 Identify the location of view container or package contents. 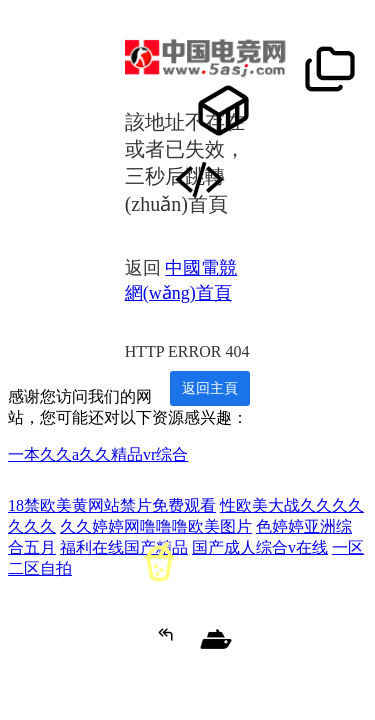
(223, 110).